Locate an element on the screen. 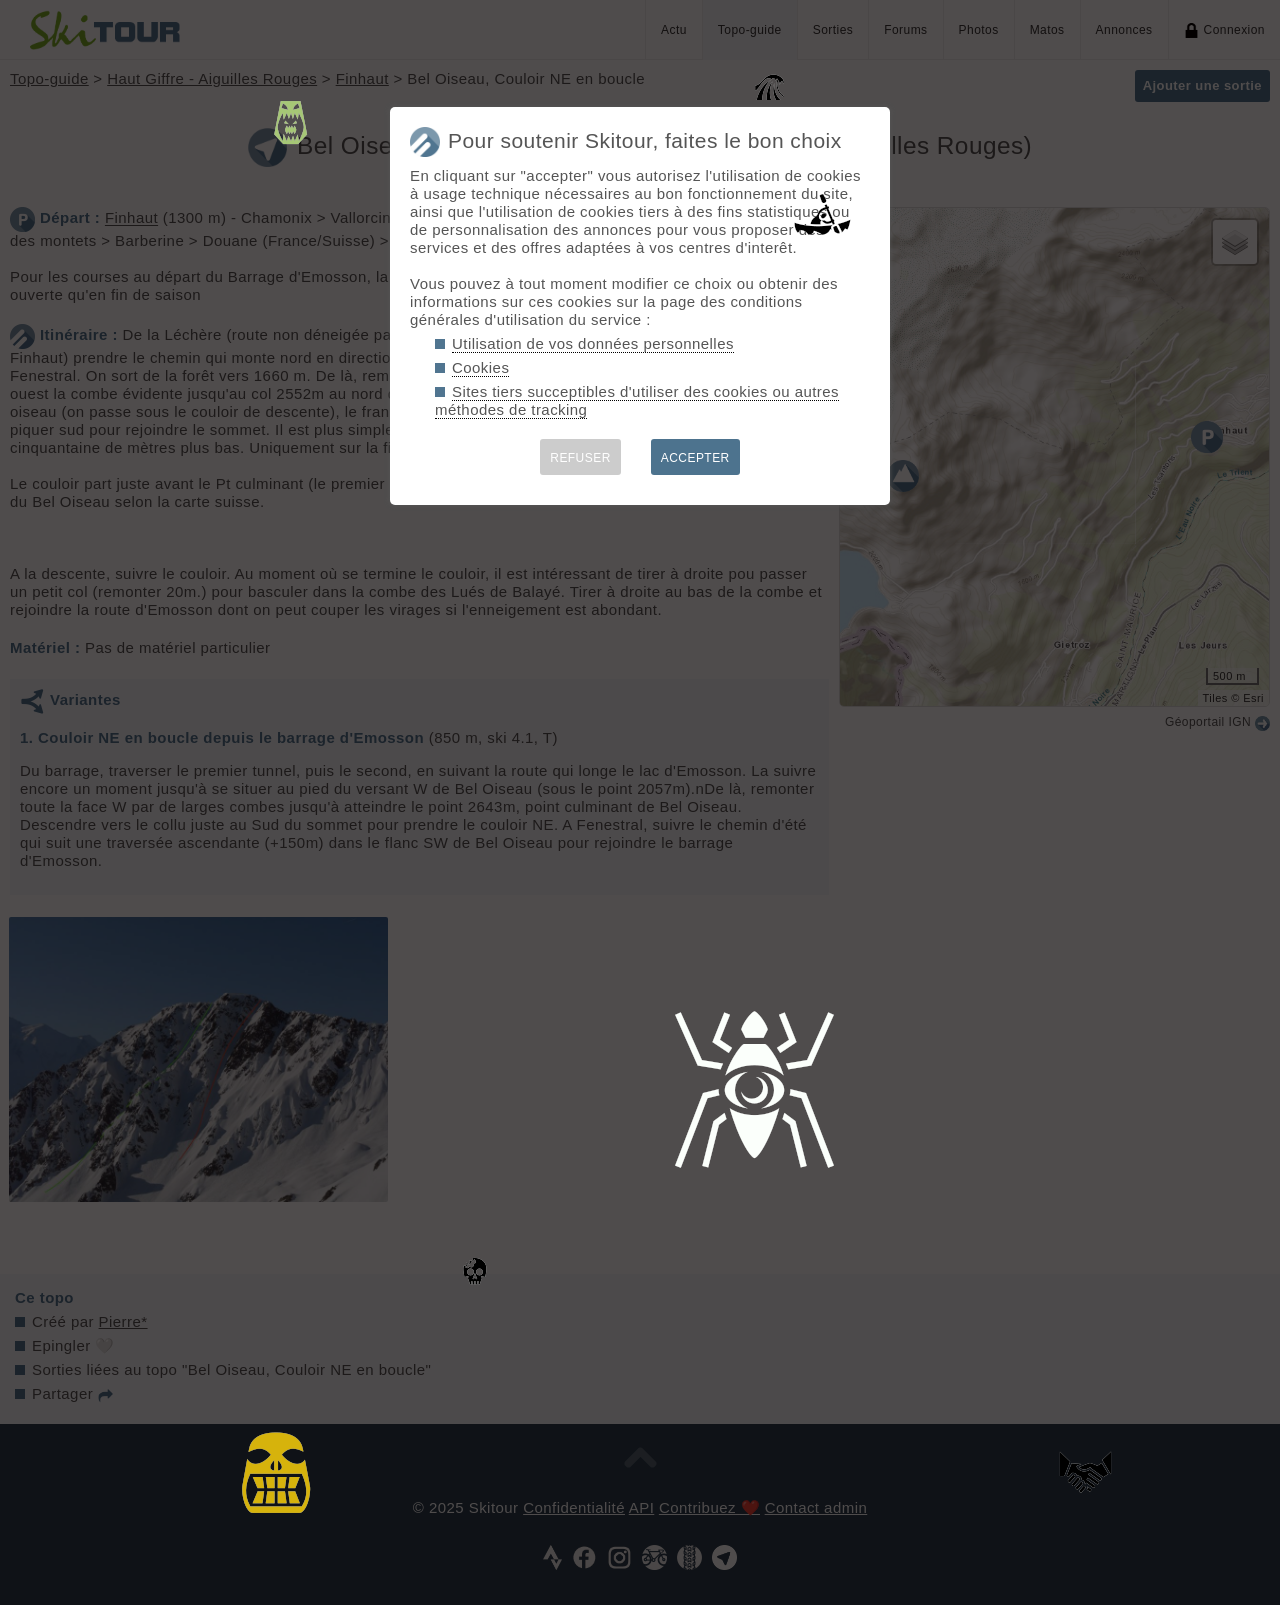 The image size is (1280, 1605). confirm a deal or agreement is located at coordinates (1085, 1472).